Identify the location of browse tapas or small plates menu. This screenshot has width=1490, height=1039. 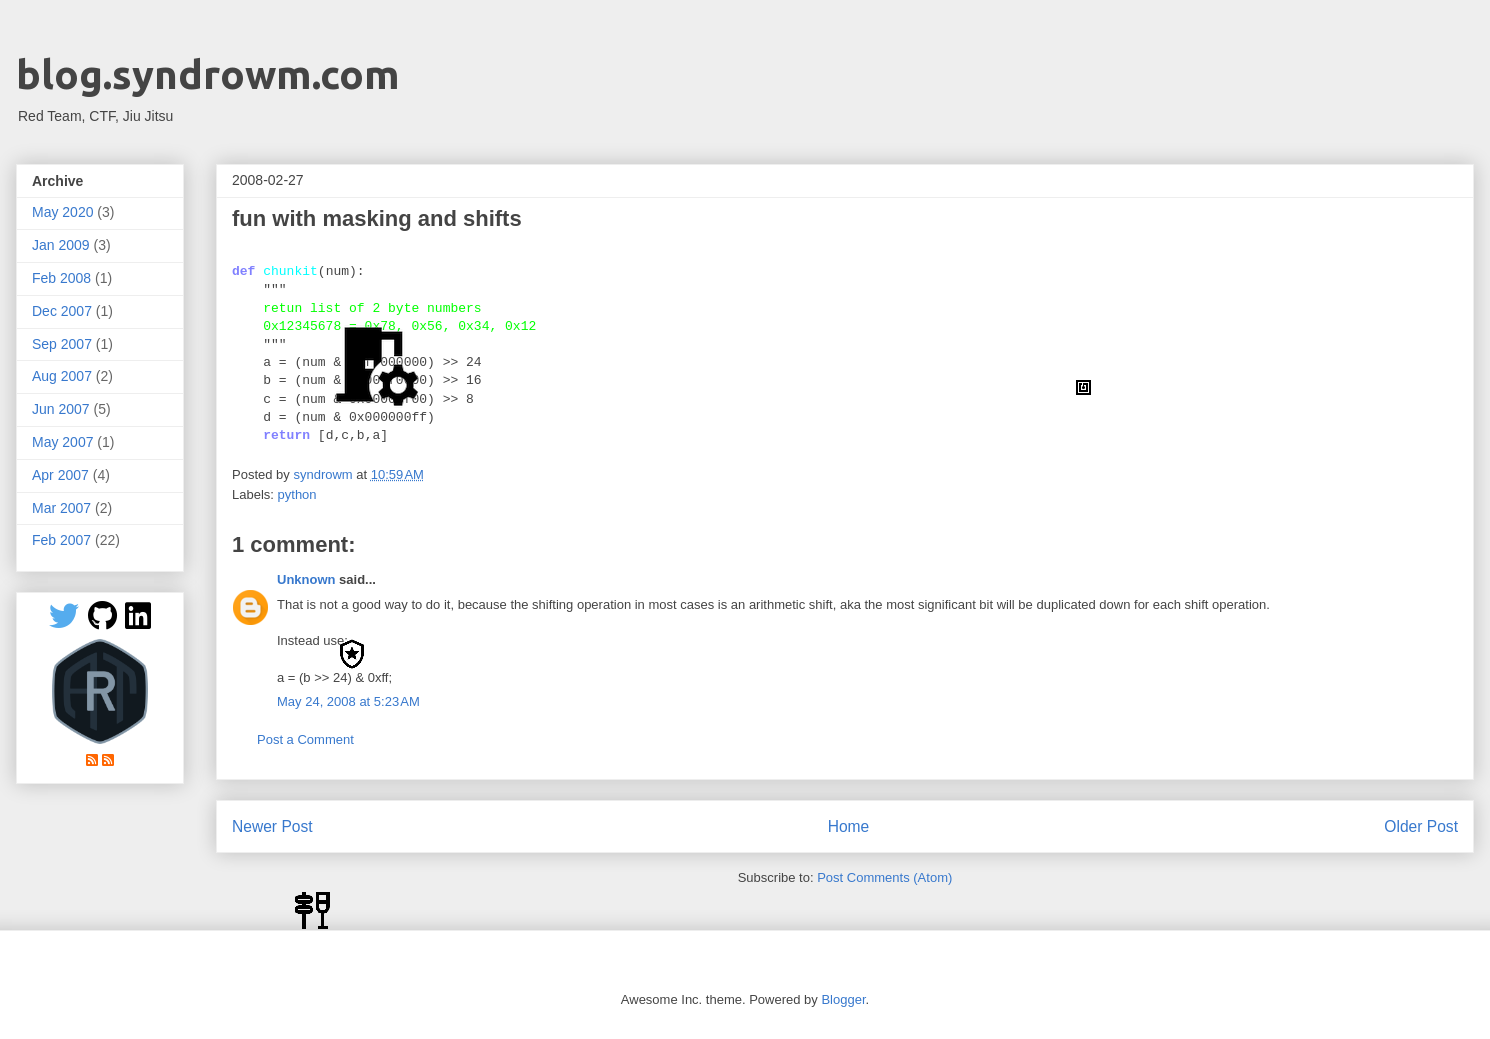
(312, 910).